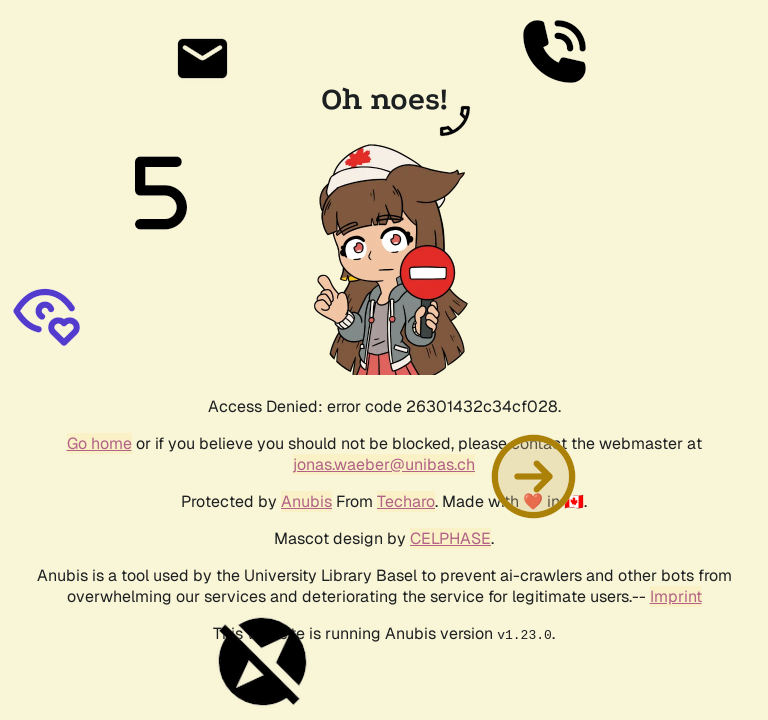  What do you see at coordinates (554, 51) in the screenshot?
I see `make a phone call` at bounding box center [554, 51].